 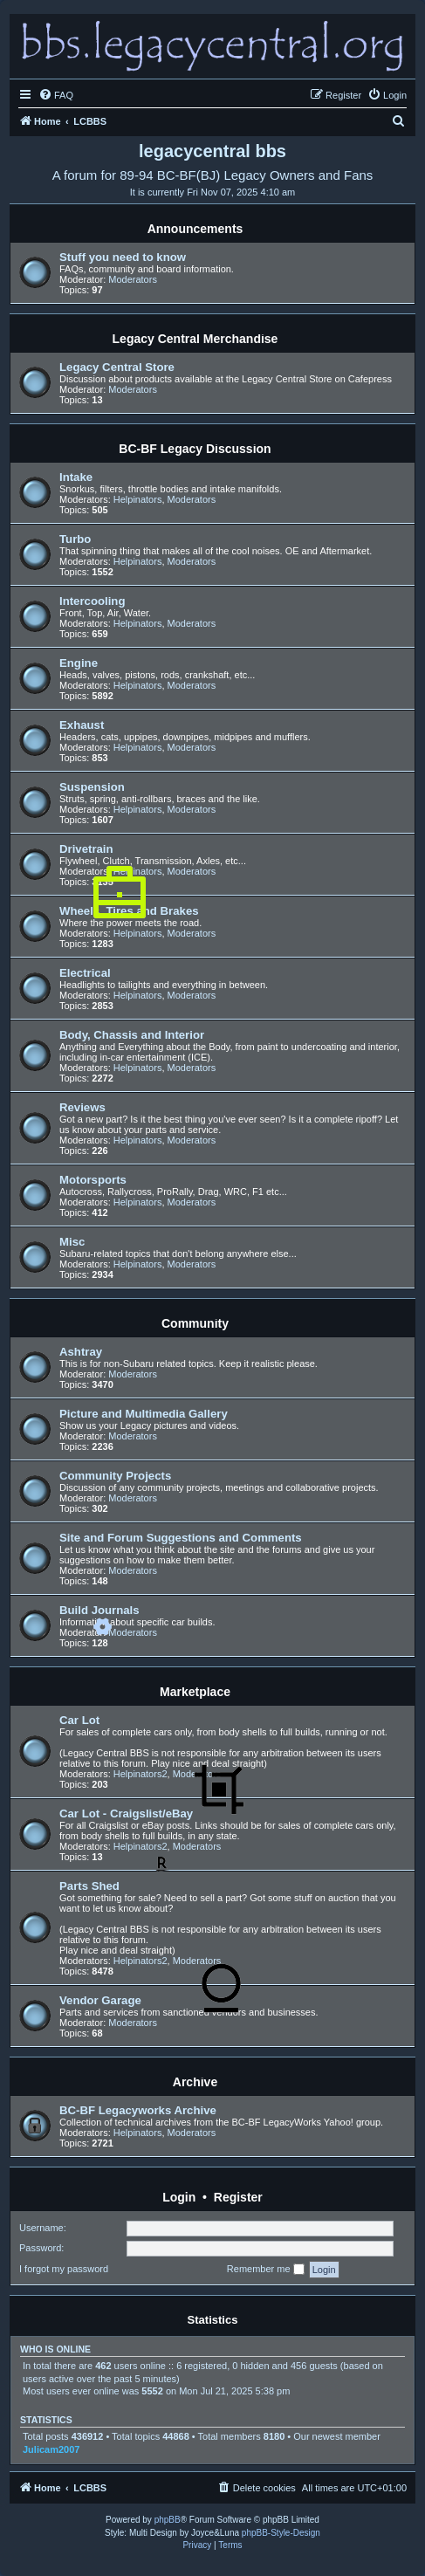 What do you see at coordinates (221, 1988) in the screenshot?
I see `view user profile` at bounding box center [221, 1988].